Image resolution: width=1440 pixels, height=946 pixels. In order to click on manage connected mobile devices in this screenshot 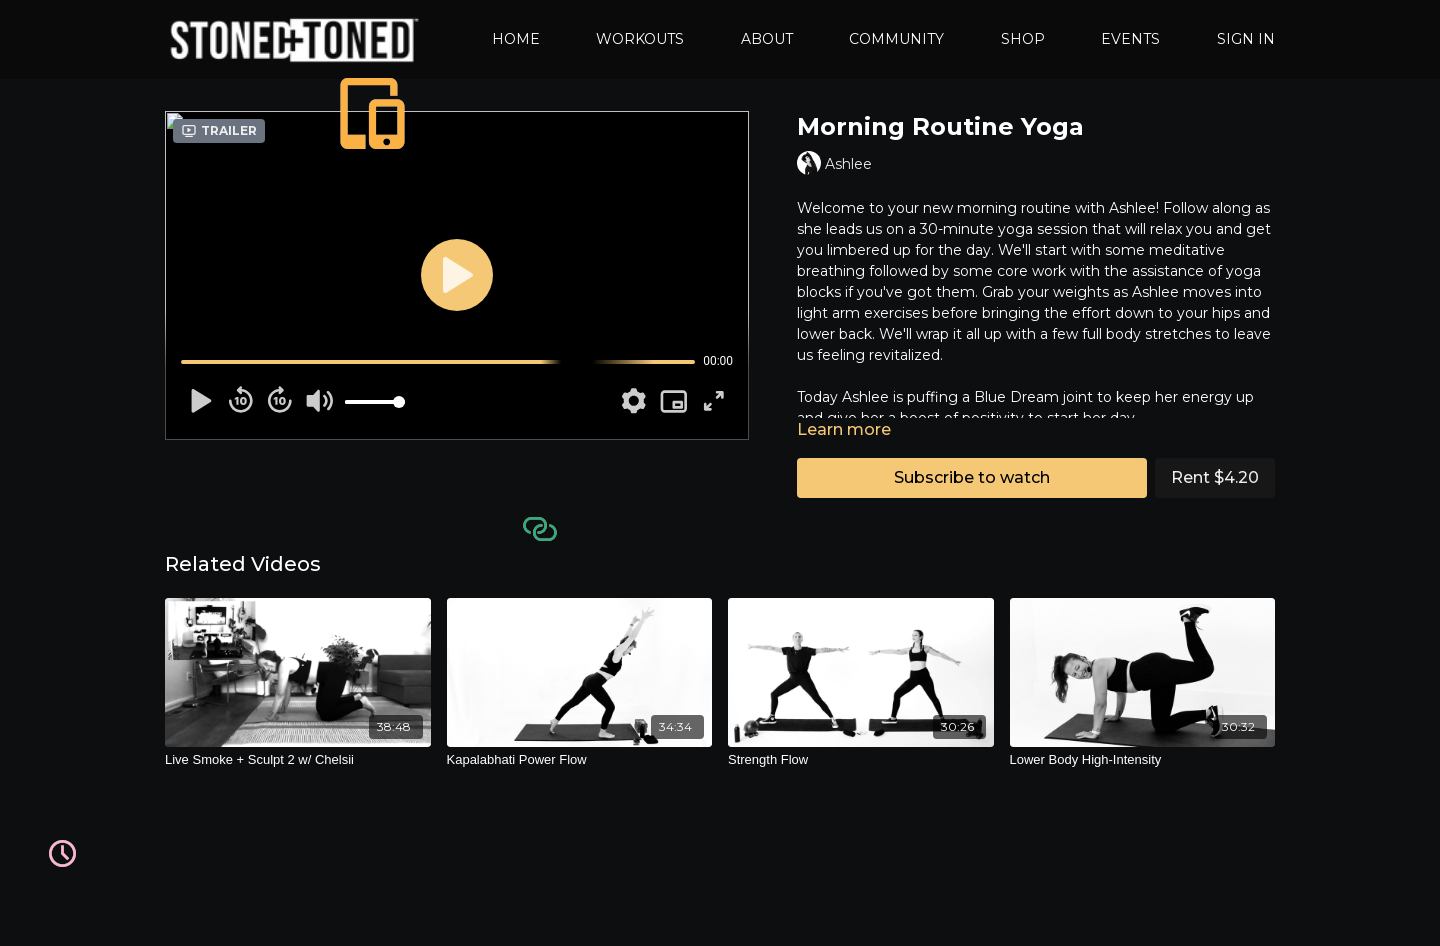, I will do `click(372, 113)`.